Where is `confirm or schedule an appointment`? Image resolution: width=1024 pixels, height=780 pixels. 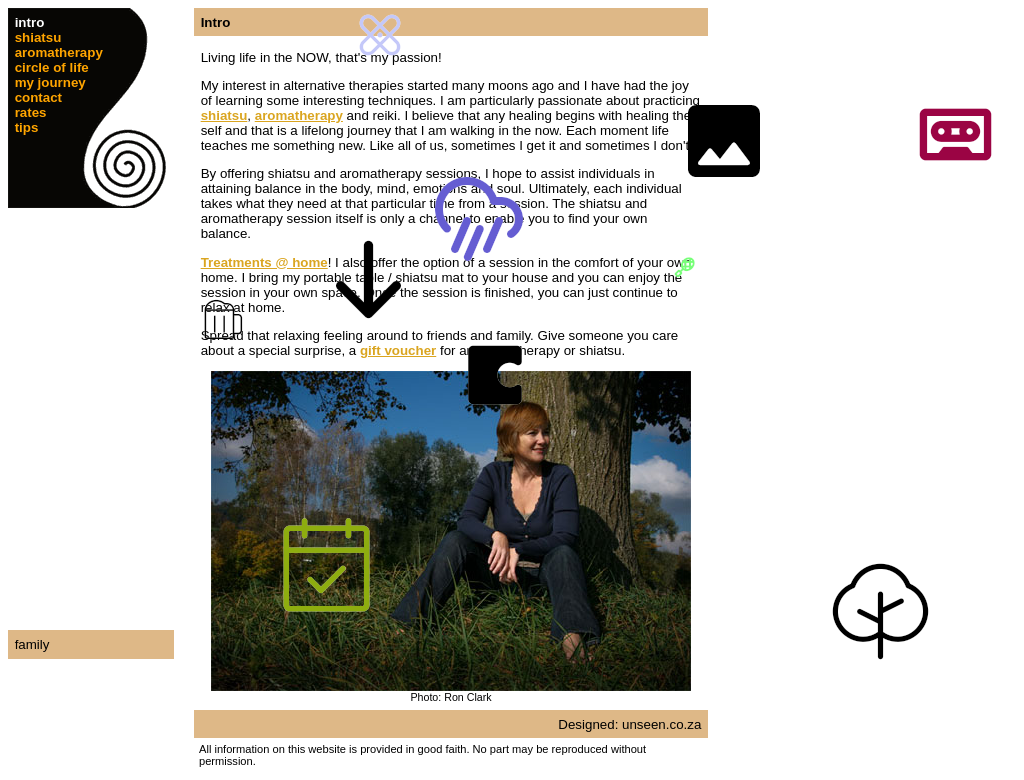 confirm or schedule an appointment is located at coordinates (326, 568).